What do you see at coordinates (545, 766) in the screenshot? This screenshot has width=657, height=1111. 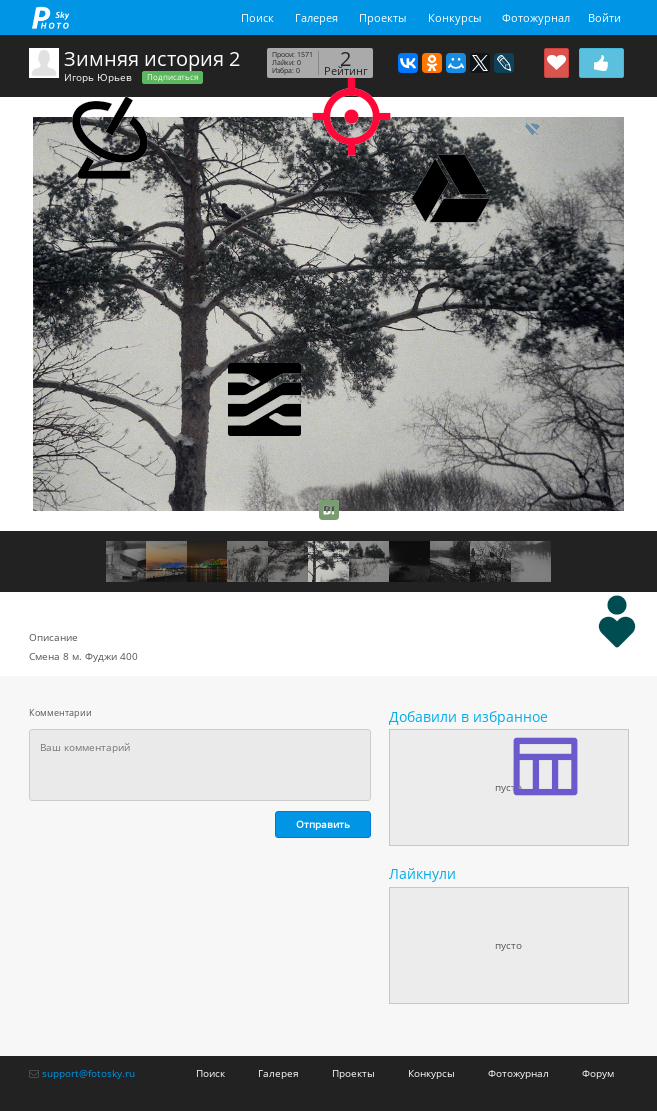 I see `insert a table into a document` at bounding box center [545, 766].